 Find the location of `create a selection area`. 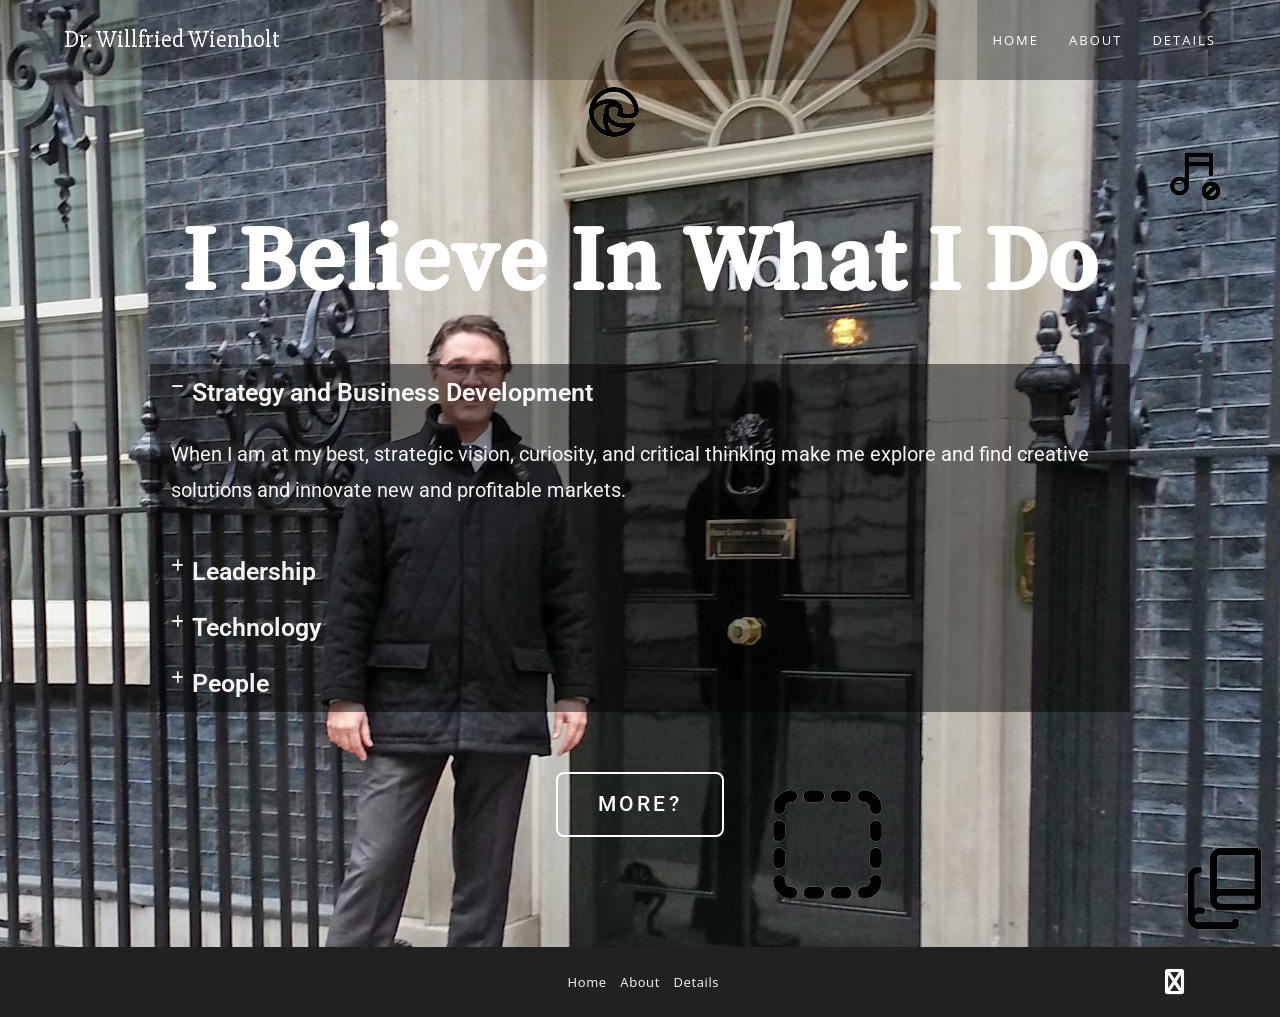

create a selection area is located at coordinates (827, 844).